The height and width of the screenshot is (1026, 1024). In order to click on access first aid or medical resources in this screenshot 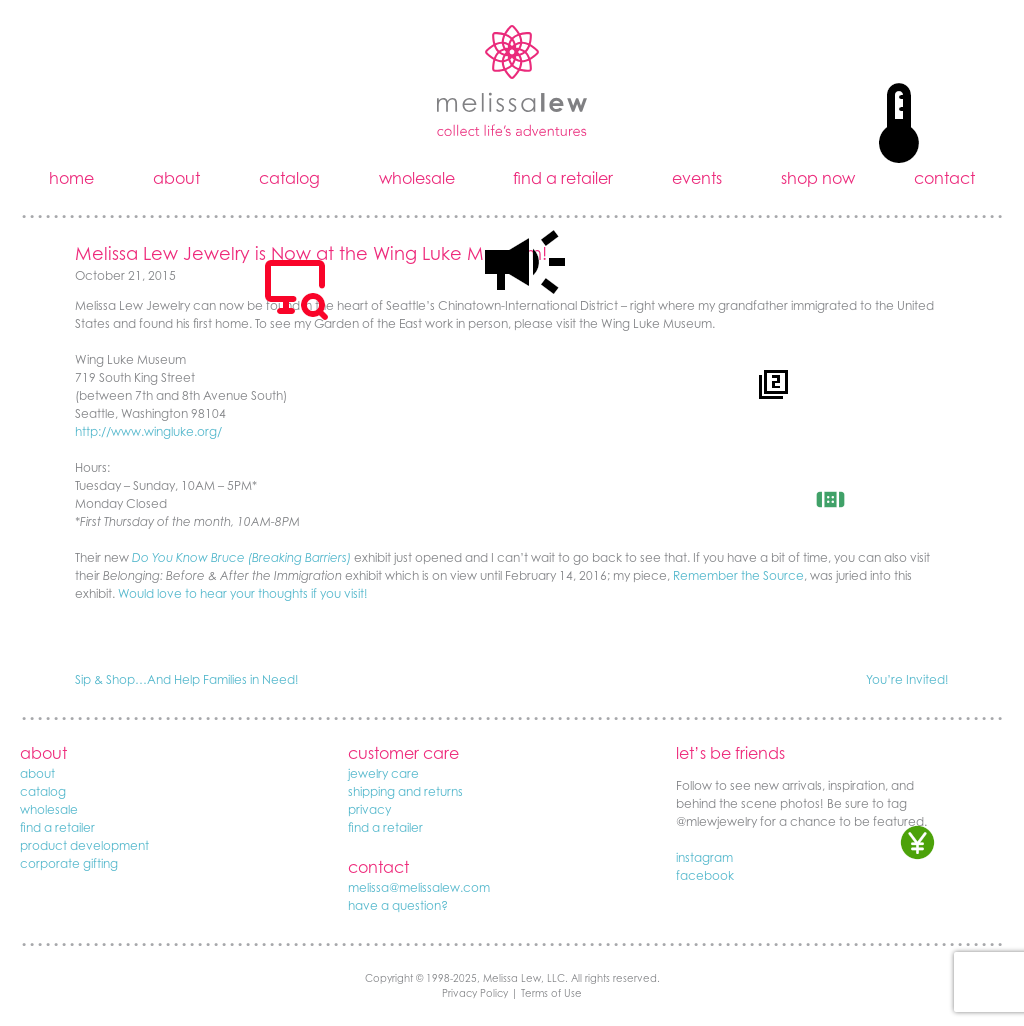, I will do `click(830, 499)`.